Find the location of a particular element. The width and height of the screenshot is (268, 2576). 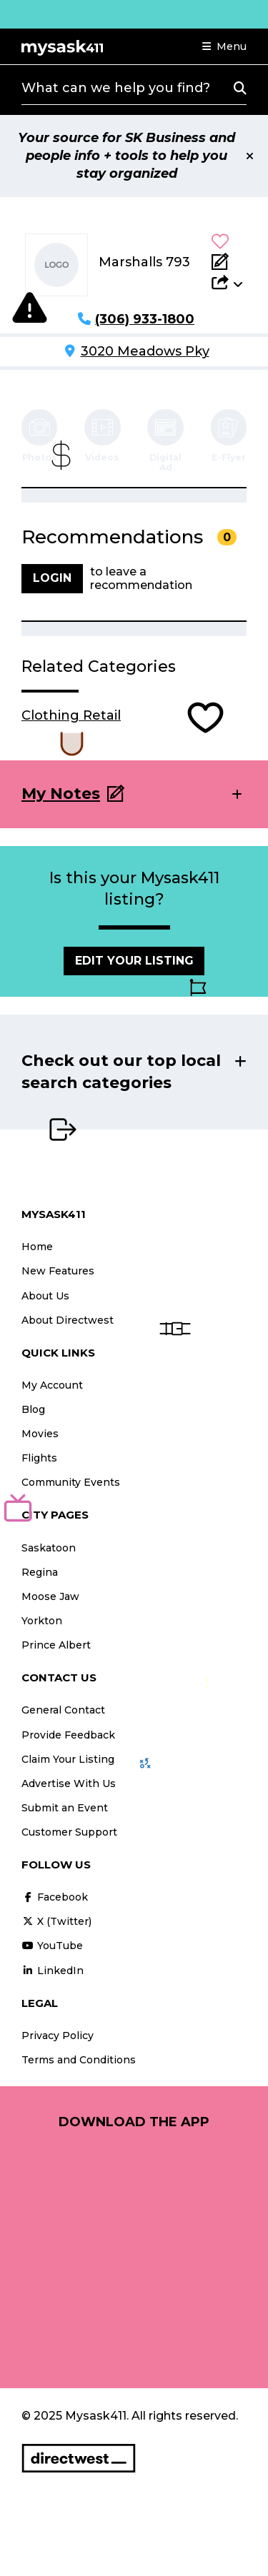

indicates a warning or alert requiring attention is located at coordinates (207, 1682).